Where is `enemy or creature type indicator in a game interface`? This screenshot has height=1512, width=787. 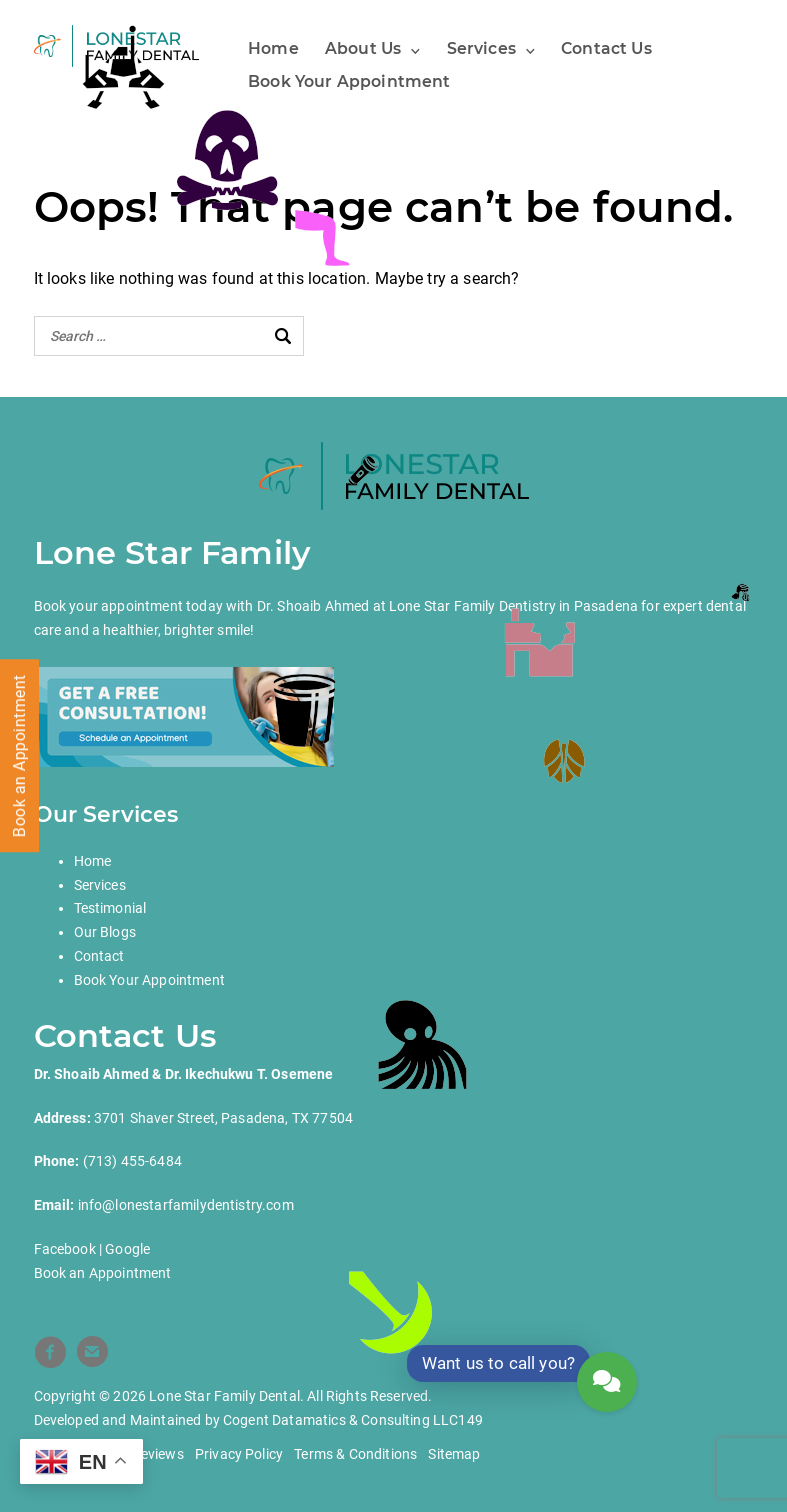
enemy or creature type indicator in a game interface is located at coordinates (227, 159).